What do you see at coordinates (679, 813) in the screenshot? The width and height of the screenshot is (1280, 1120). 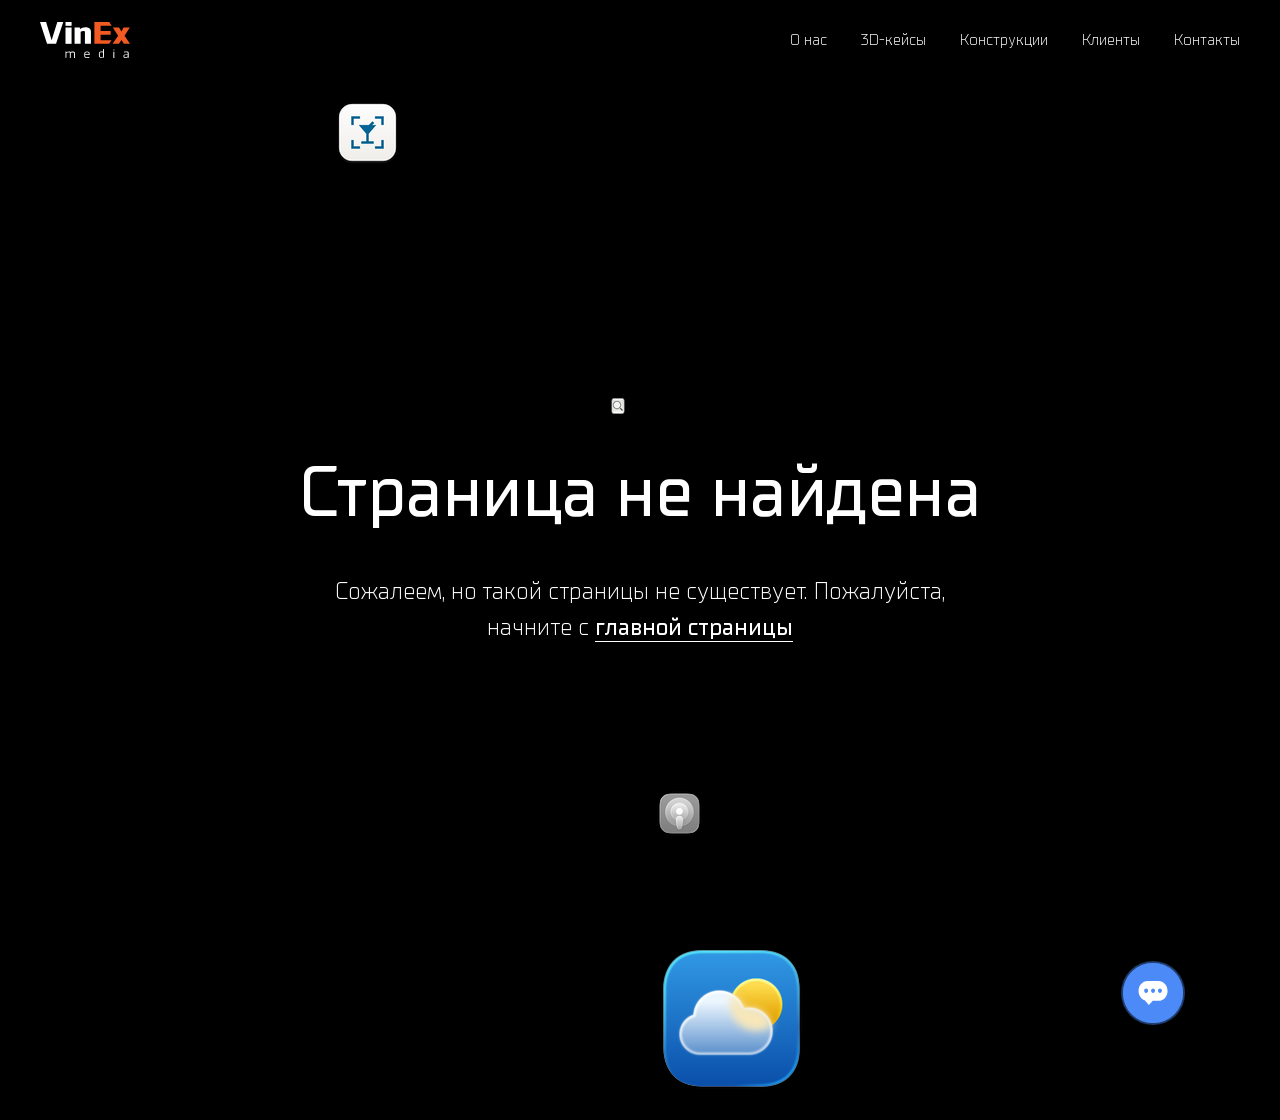 I see `open the Podcasts app` at bounding box center [679, 813].